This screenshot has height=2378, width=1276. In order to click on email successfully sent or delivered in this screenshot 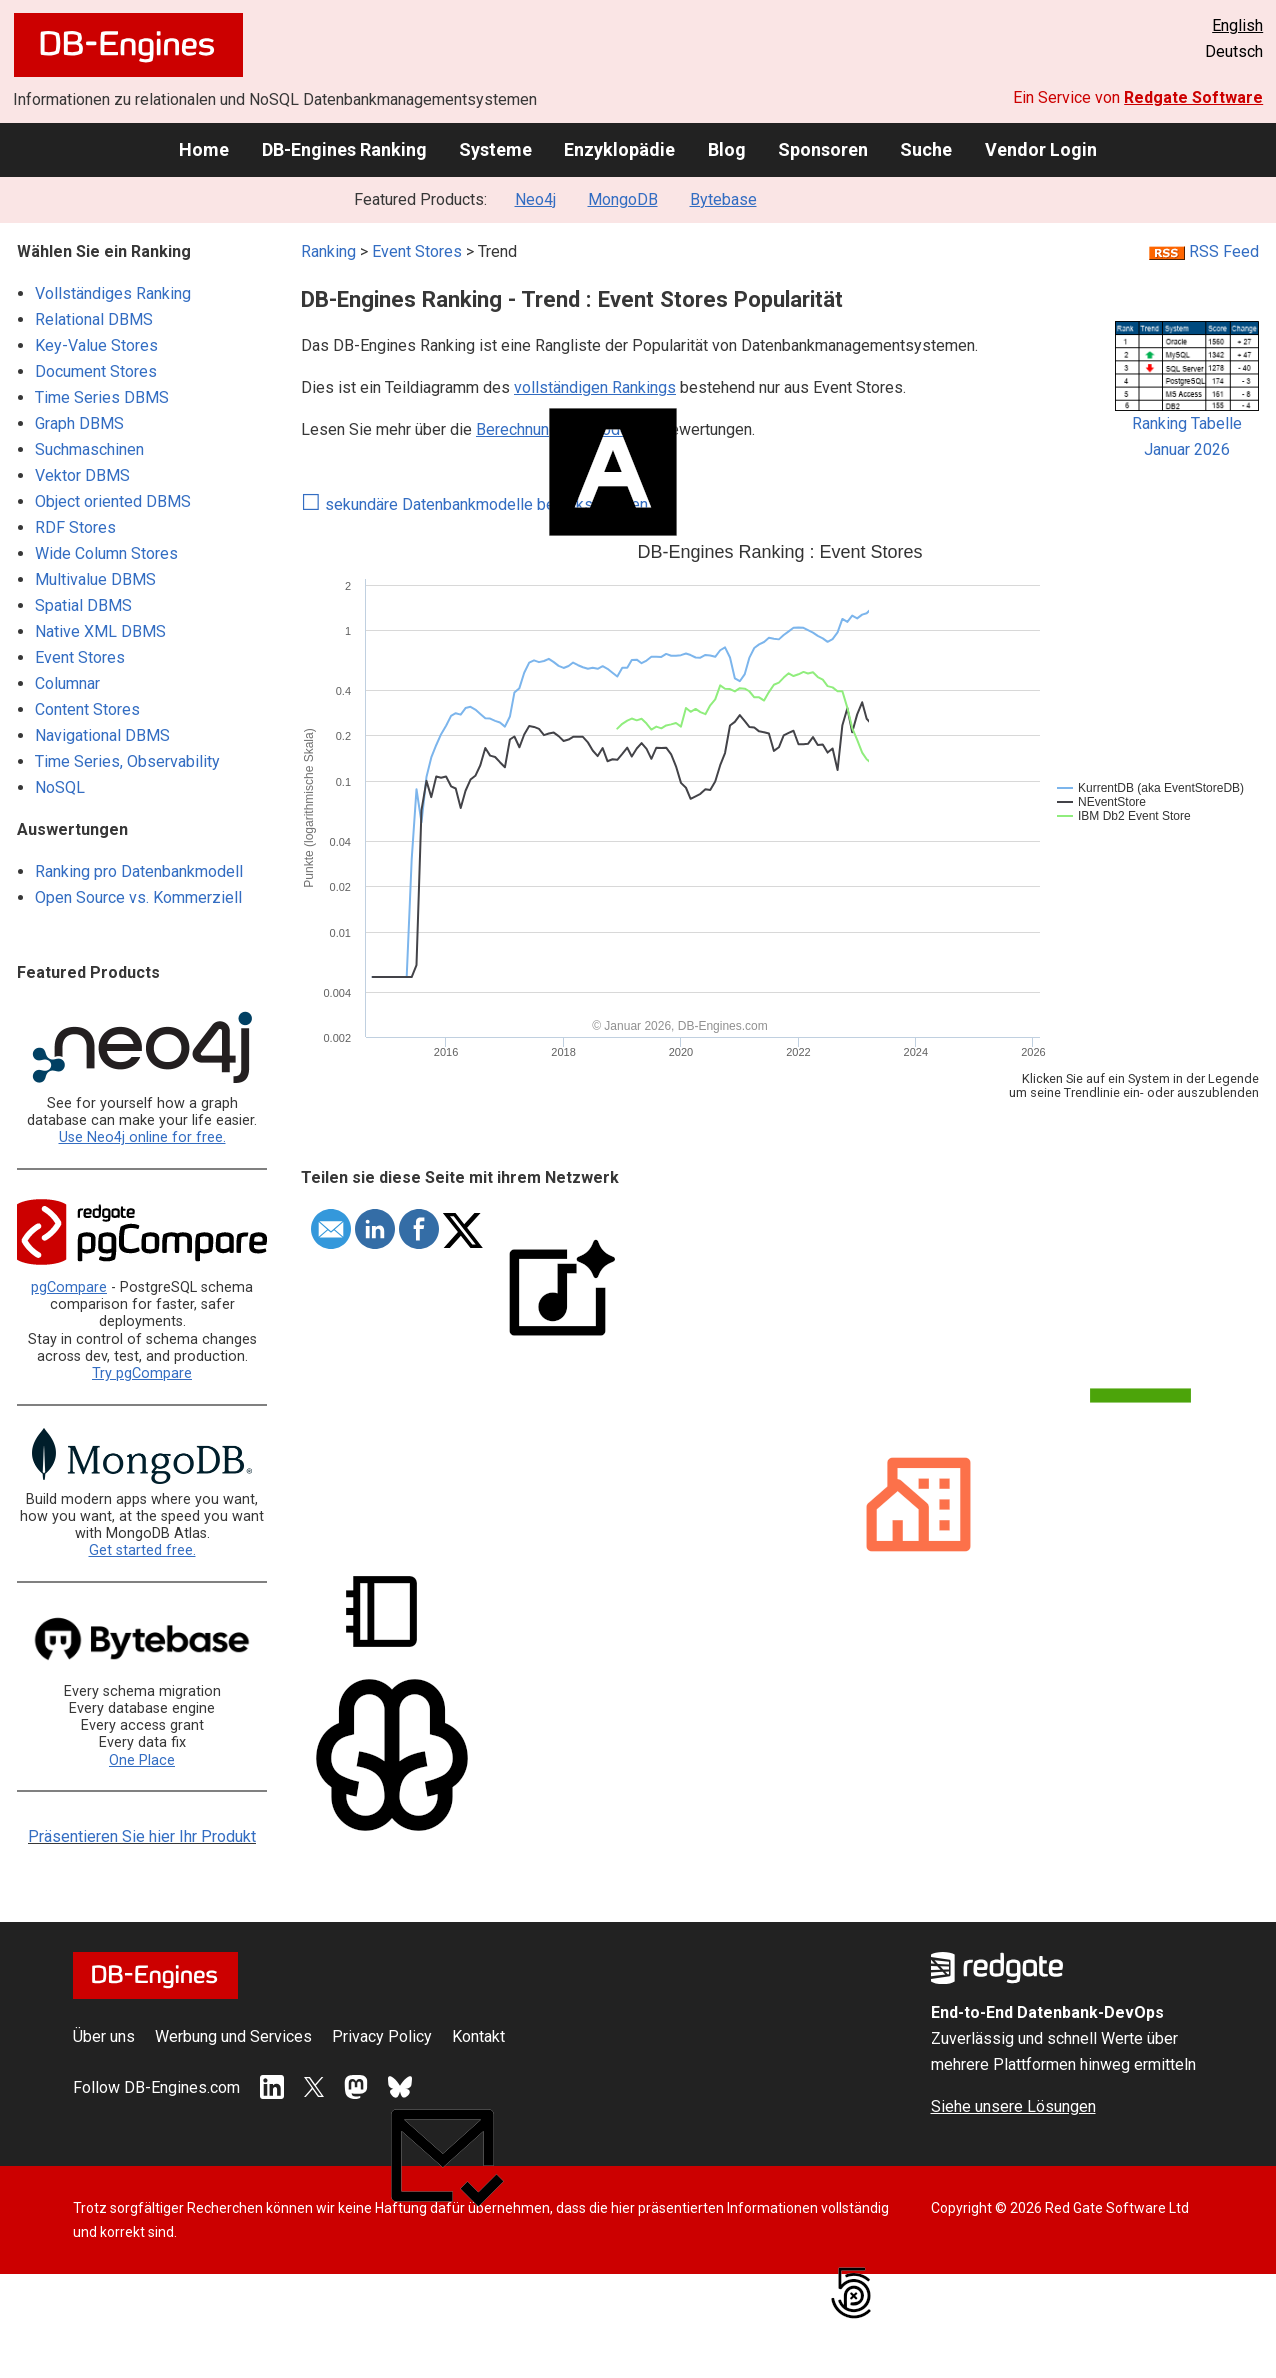, I will do `click(442, 2155)`.